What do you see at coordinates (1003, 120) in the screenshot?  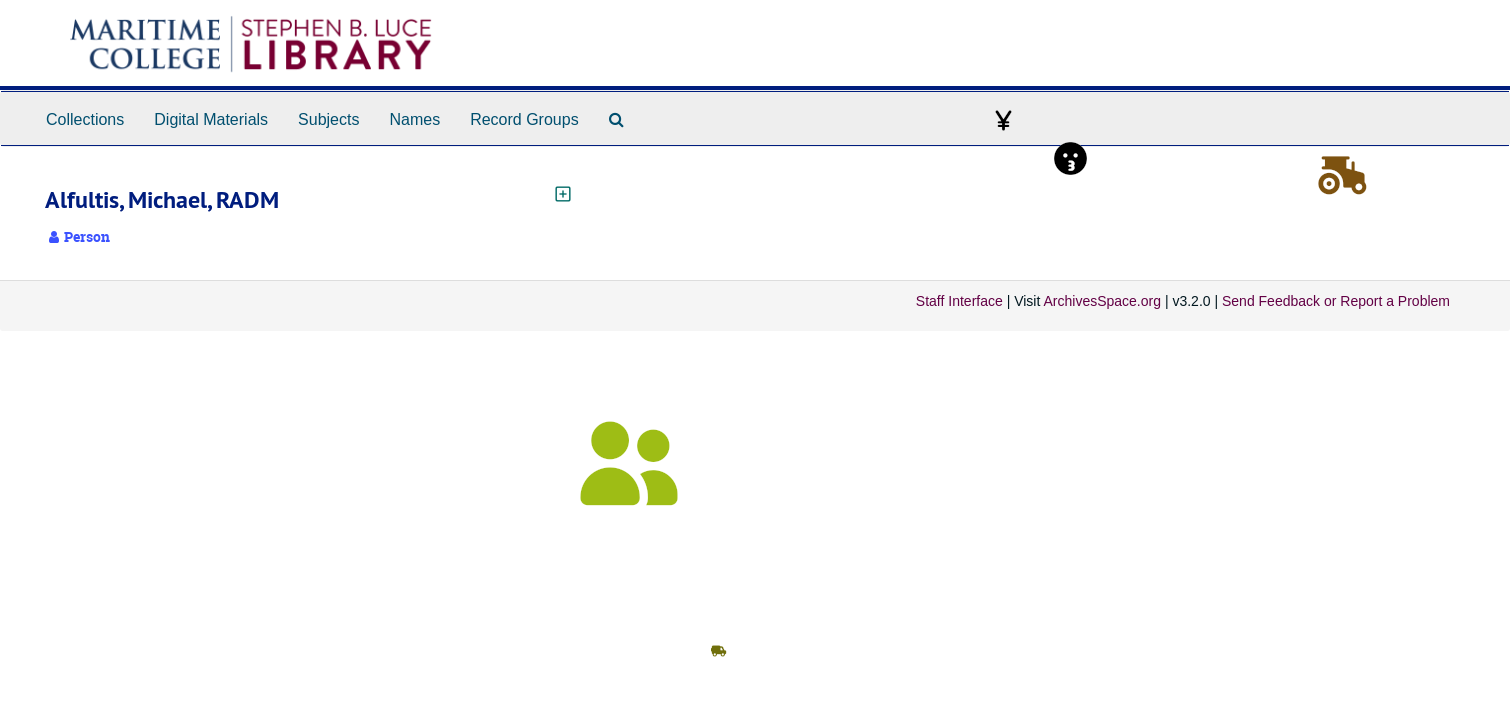 I see `view prices in japanese yen` at bounding box center [1003, 120].